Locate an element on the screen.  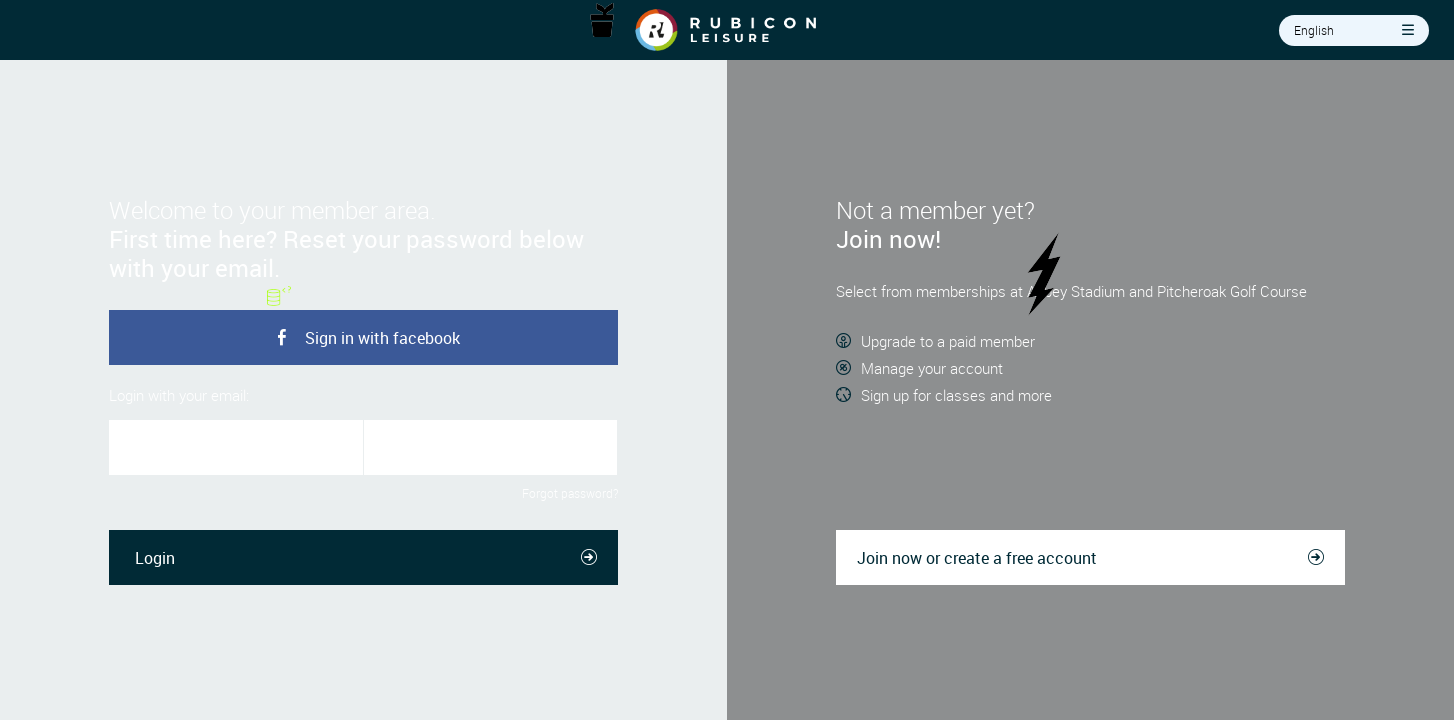
open the Kueski app is located at coordinates (602, 20).